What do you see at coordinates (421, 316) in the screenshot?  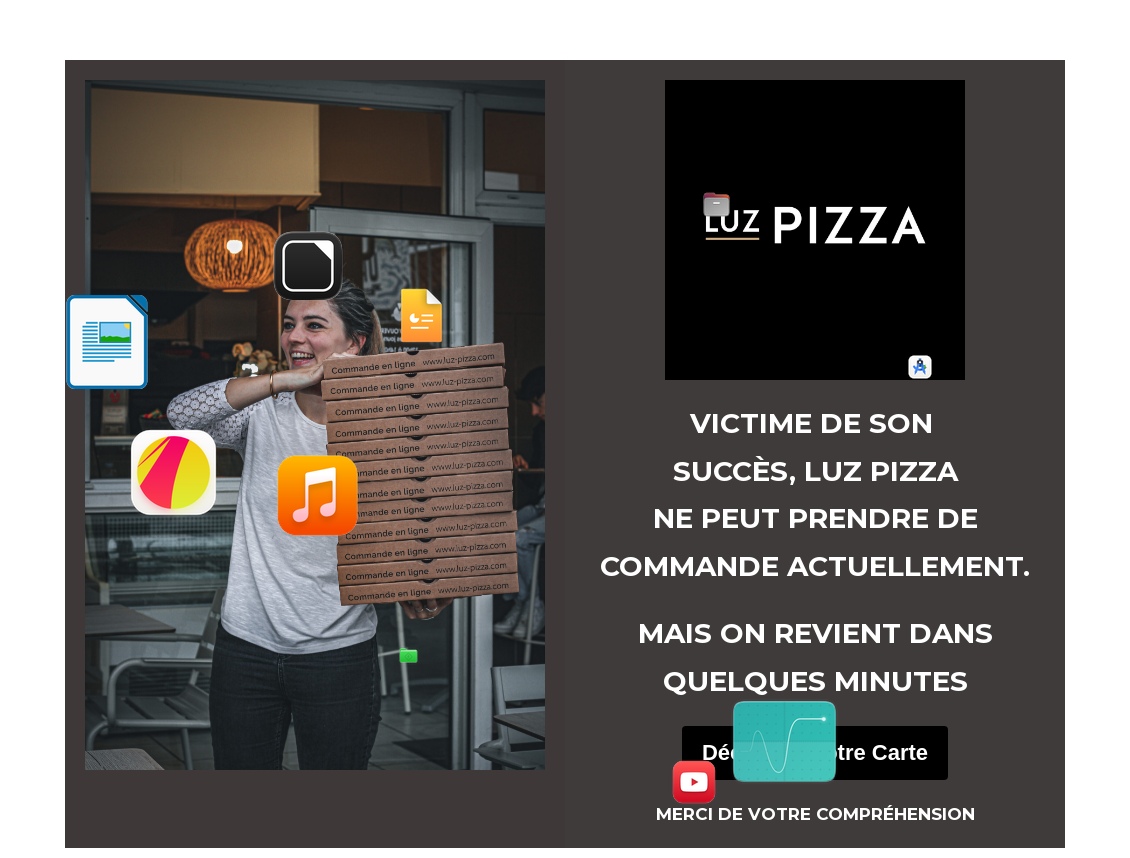 I see `open a presentation file` at bounding box center [421, 316].